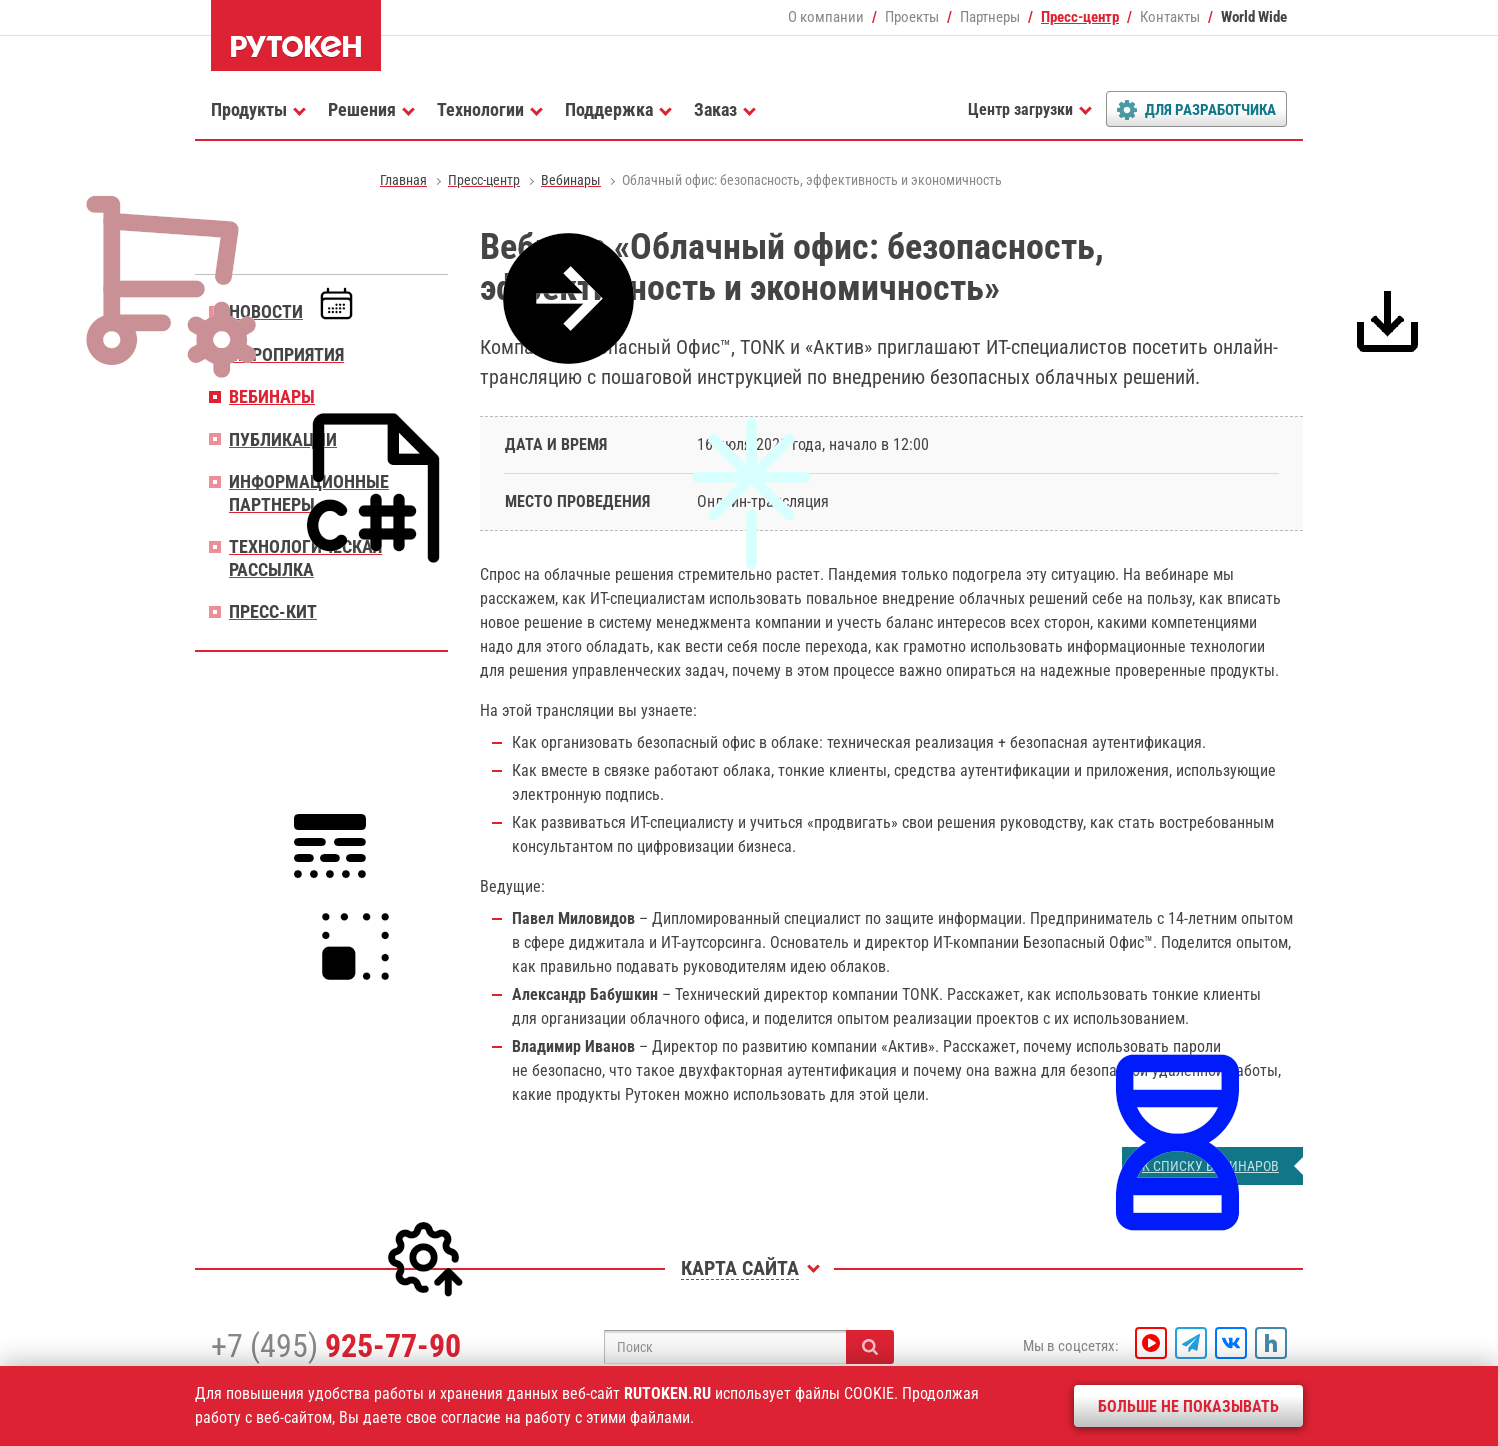 This screenshot has height=1446, width=1498. What do you see at coordinates (355, 946) in the screenshot?
I see `align content to bottom-left corner` at bounding box center [355, 946].